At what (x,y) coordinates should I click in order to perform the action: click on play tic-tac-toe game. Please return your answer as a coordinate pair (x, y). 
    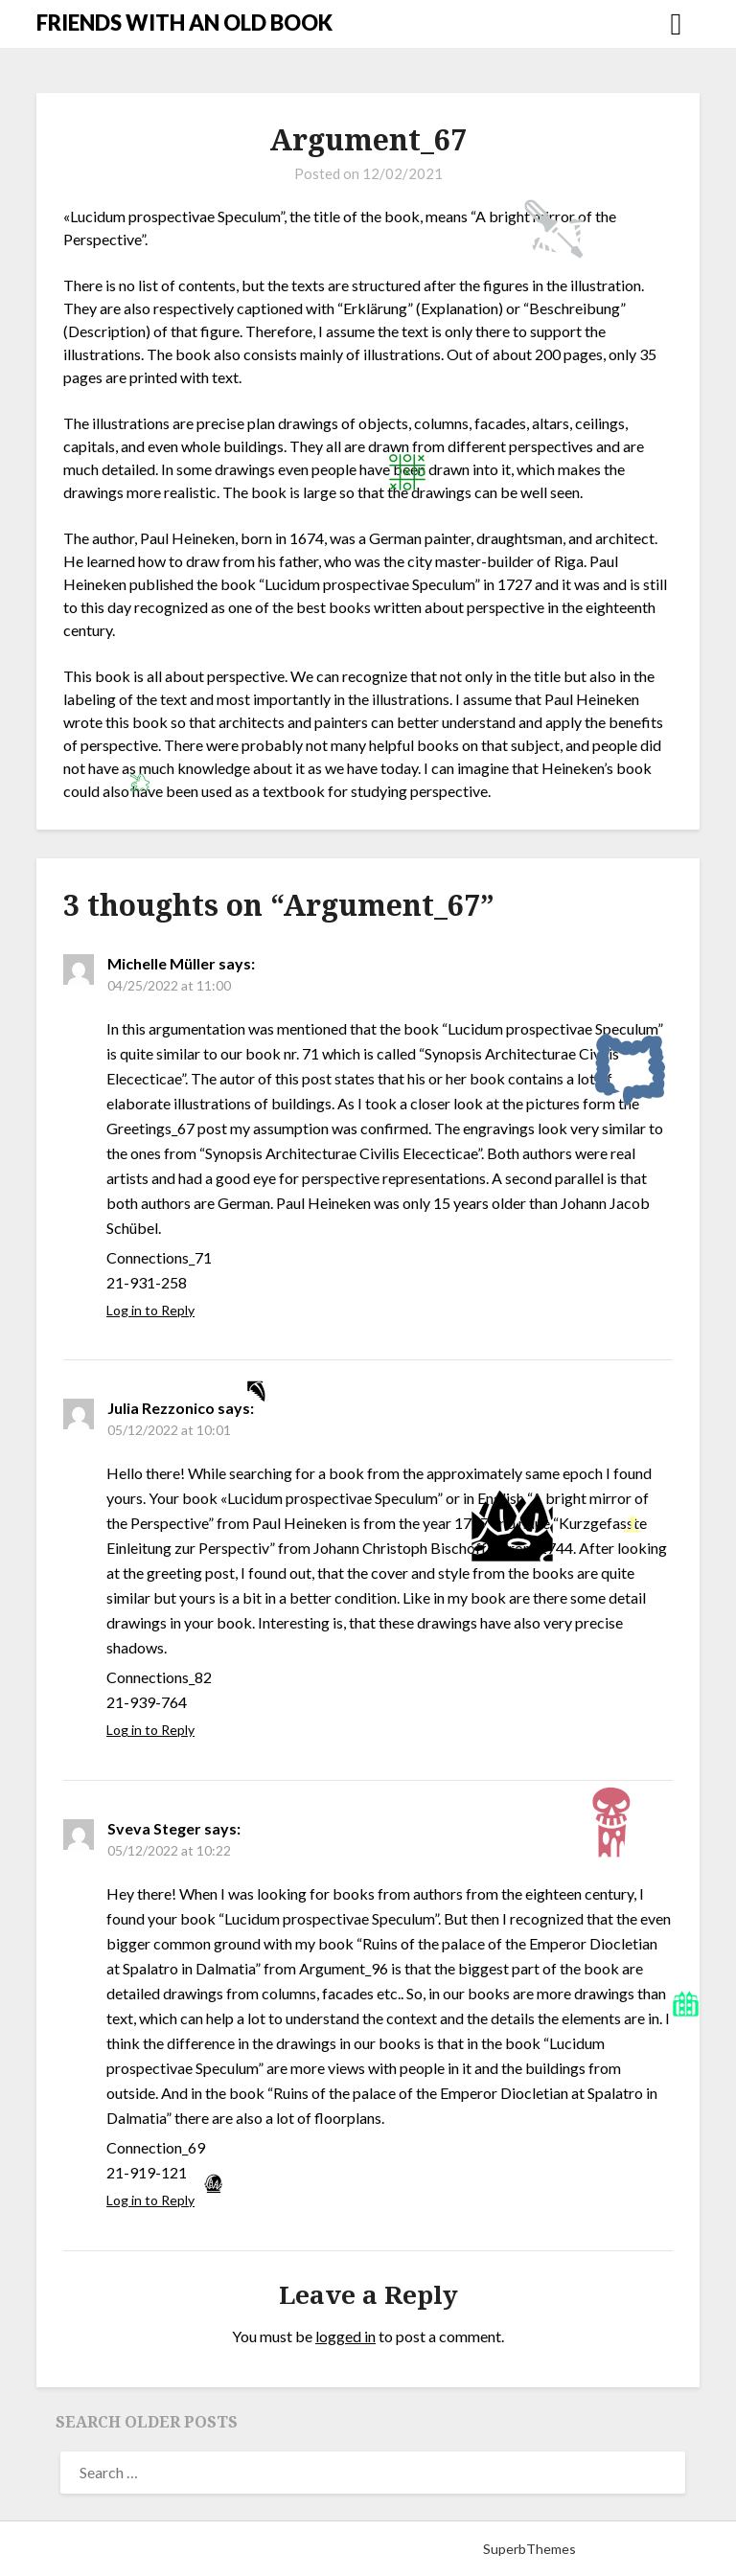
    Looking at the image, I should click on (407, 472).